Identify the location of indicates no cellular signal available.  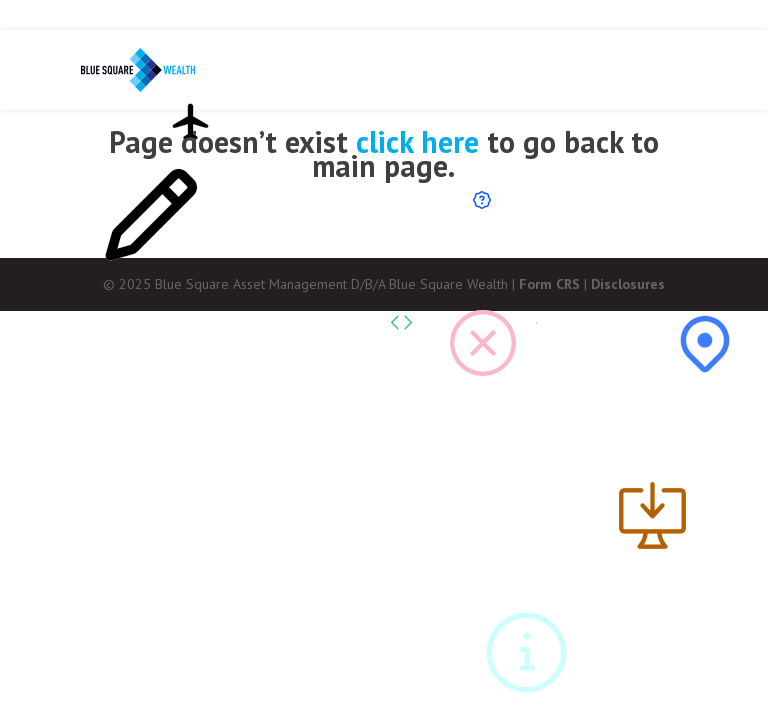
(542, 318).